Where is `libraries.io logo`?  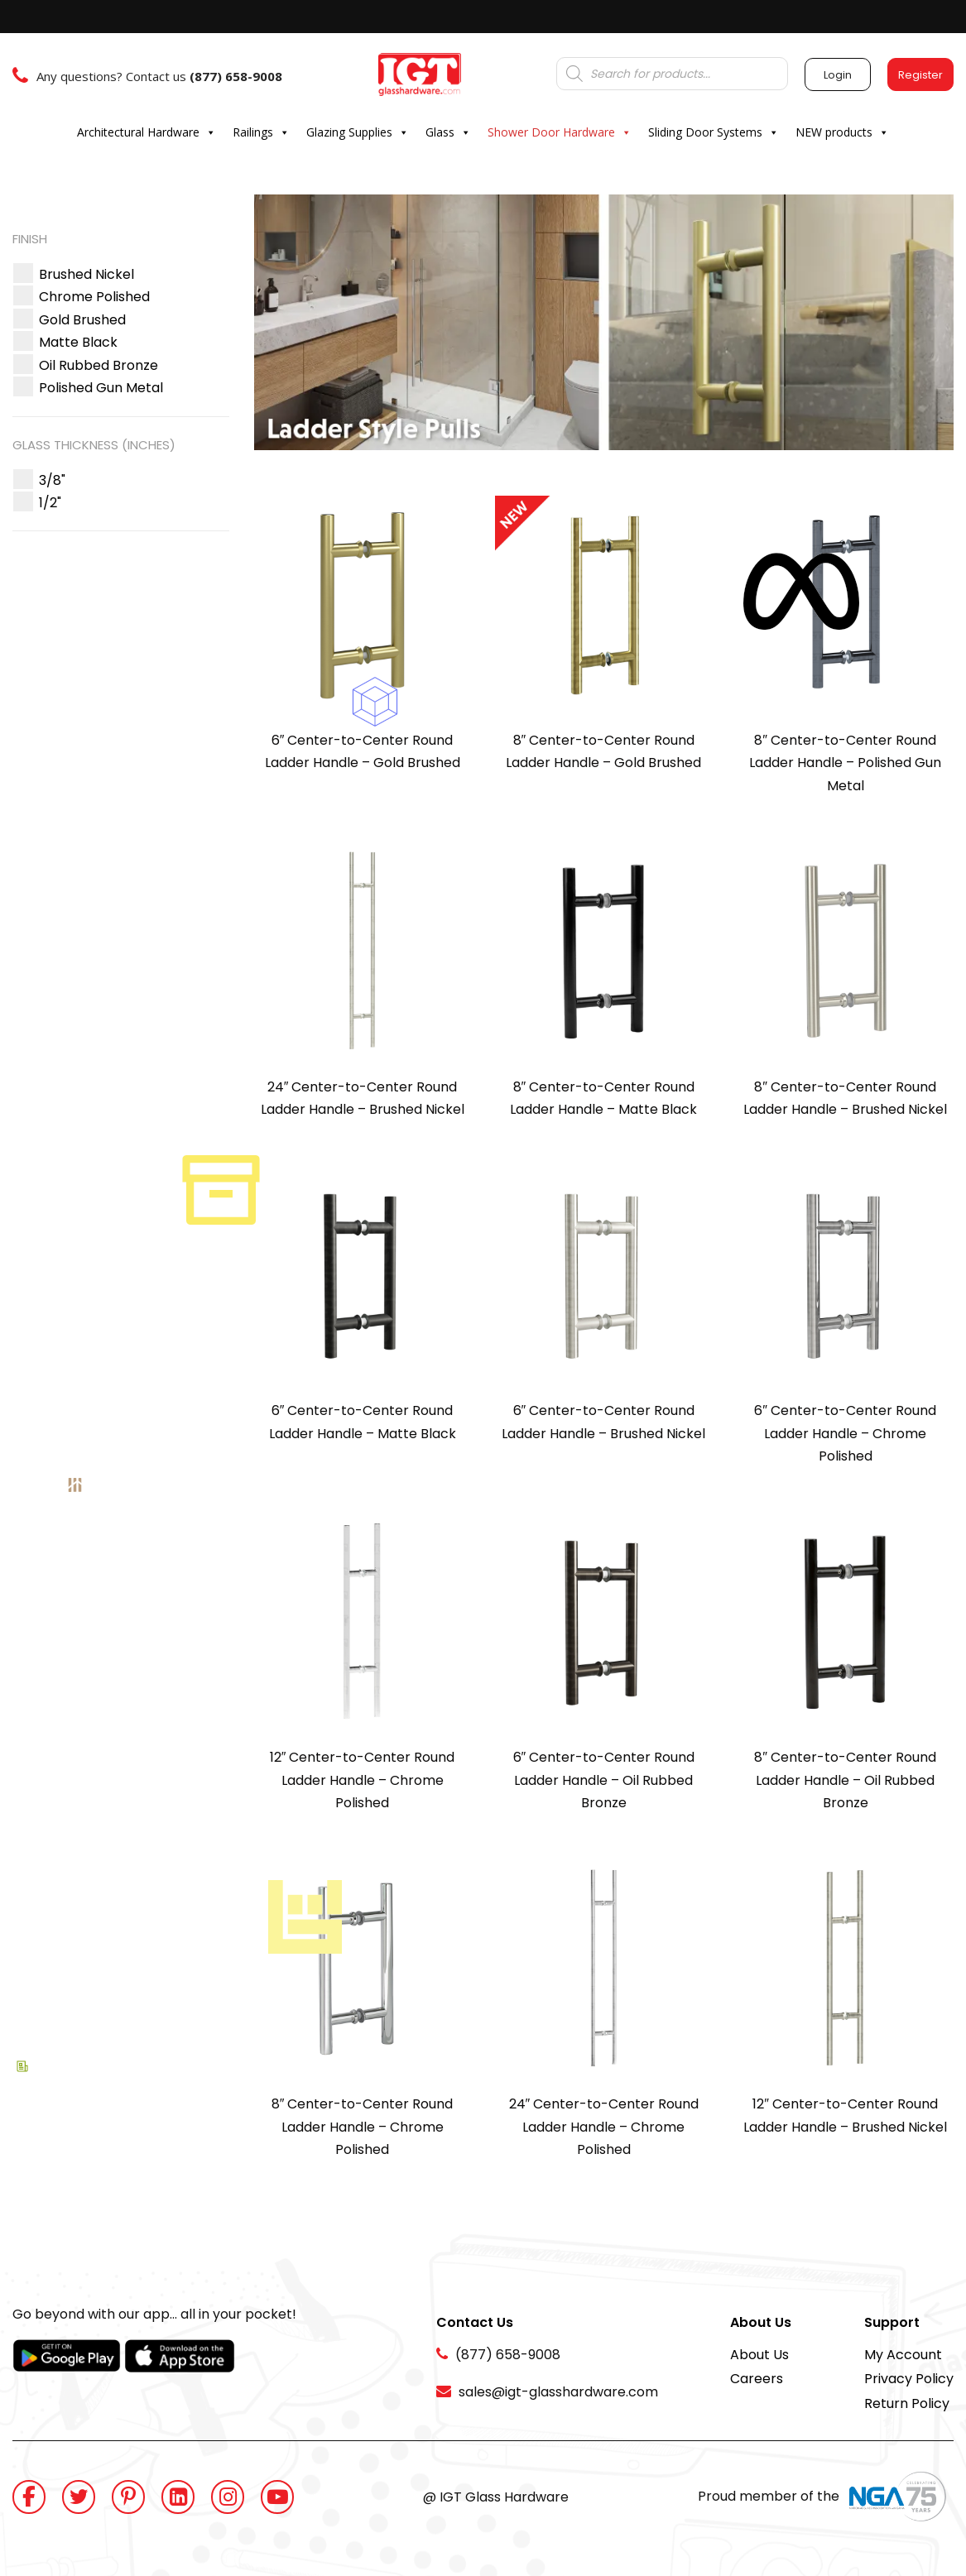
libraries.io logo is located at coordinates (74, 1485).